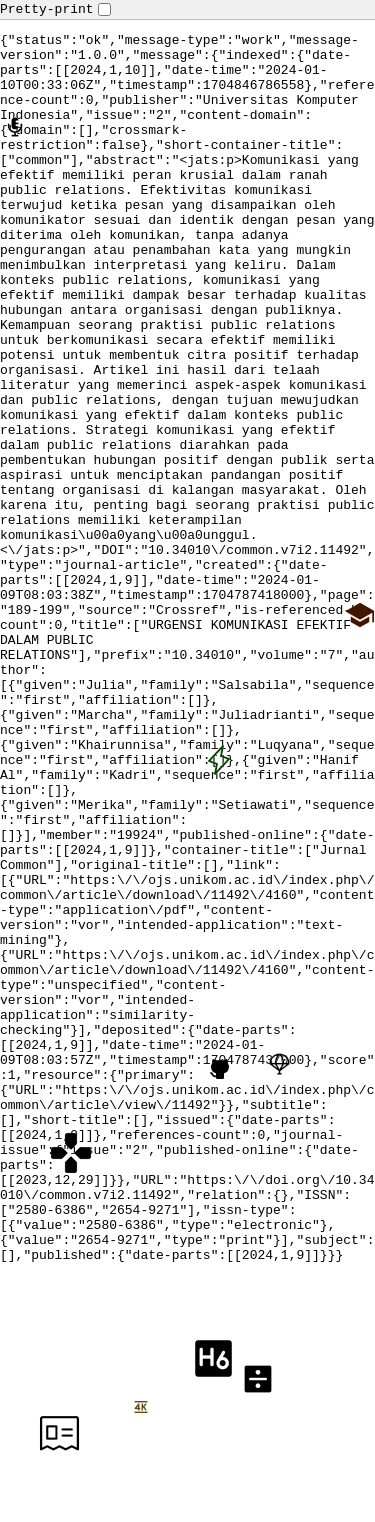 The image size is (375, 1522). Describe the element at coordinates (71, 1153) in the screenshot. I see `access gaming features or settings` at that location.